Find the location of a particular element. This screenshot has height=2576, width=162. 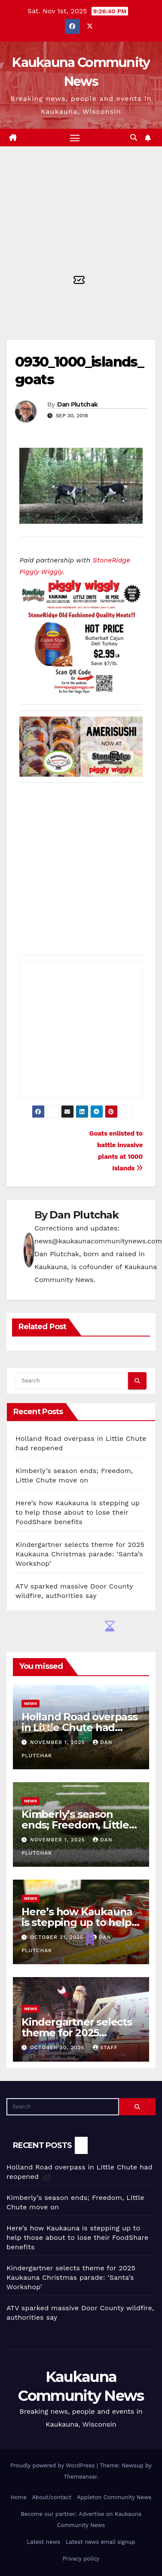

confirmed ticket or booking is located at coordinates (79, 280).